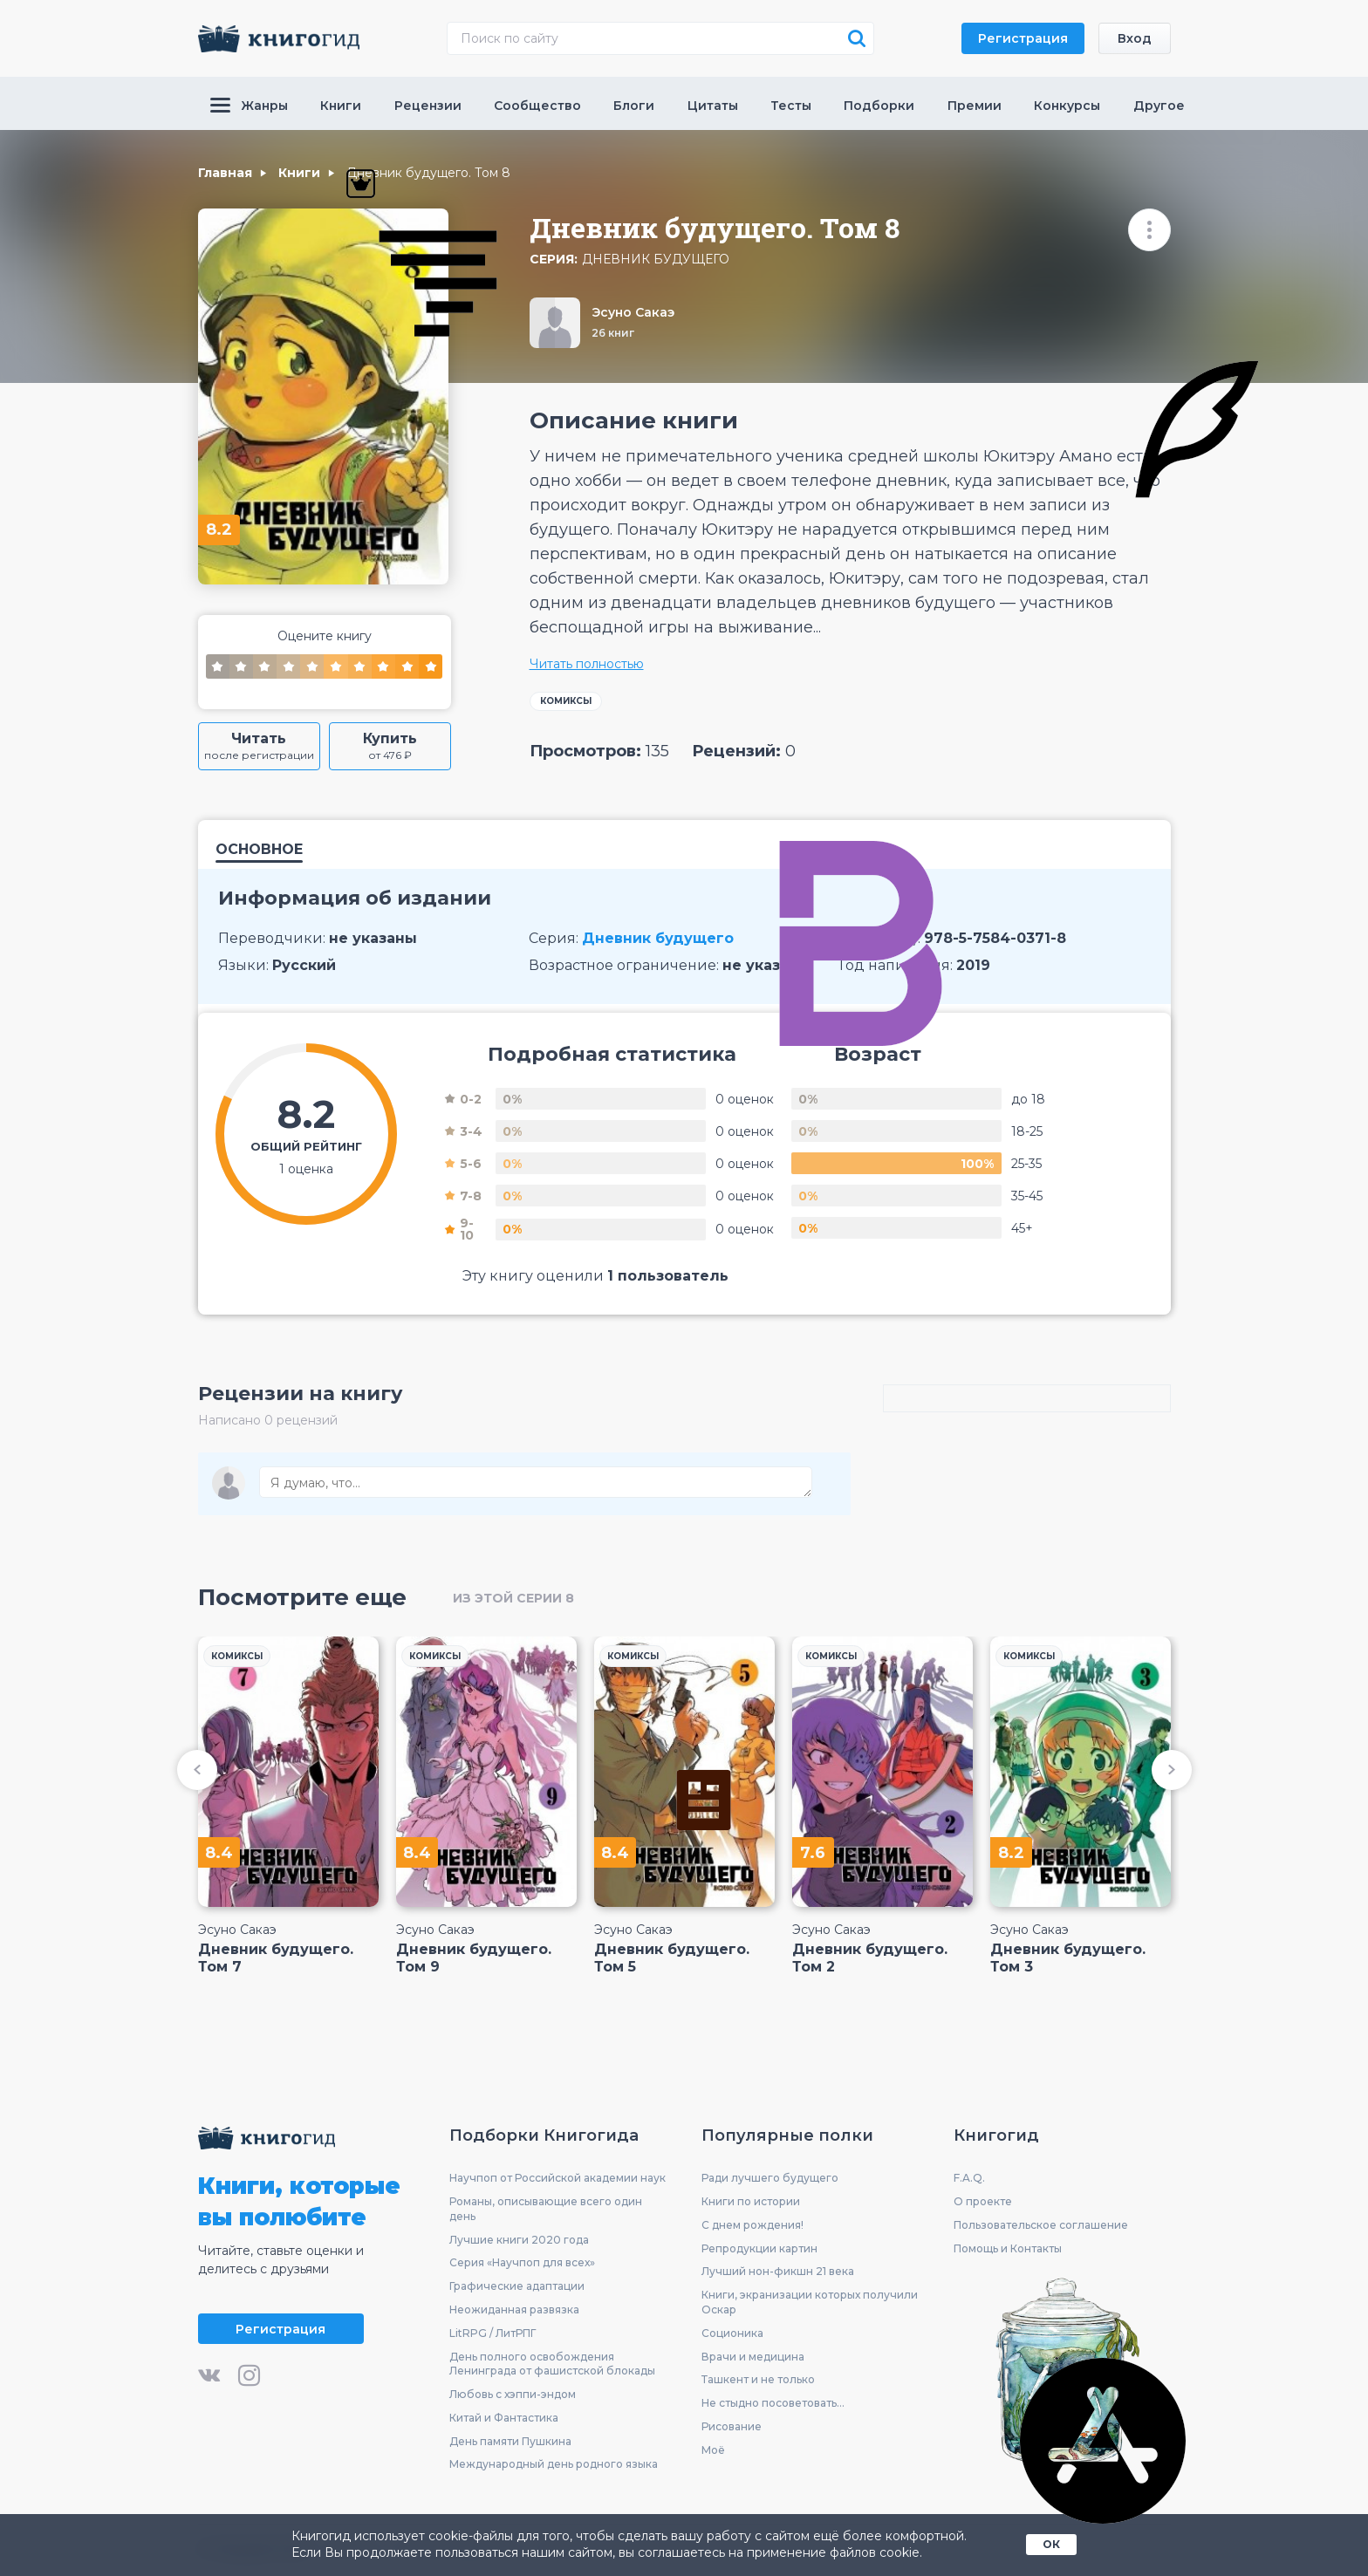 This screenshot has height=2576, width=1368. Describe the element at coordinates (438, 284) in the screenshot. I see `indicates tornado or severe weather warning` at that location.